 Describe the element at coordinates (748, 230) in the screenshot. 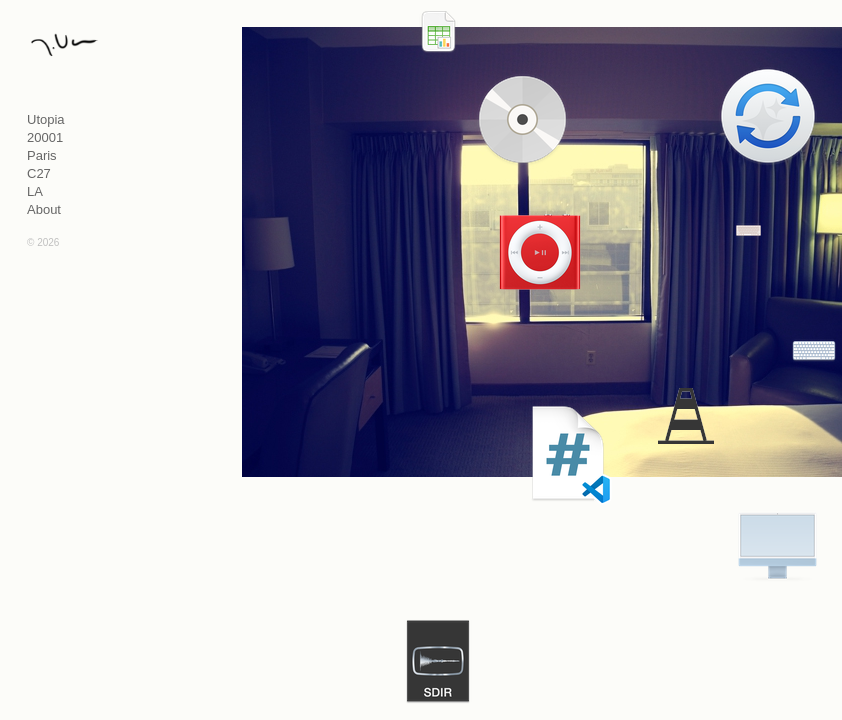

I see `apple magic keyboard with touch id in pink/orange` at that location.